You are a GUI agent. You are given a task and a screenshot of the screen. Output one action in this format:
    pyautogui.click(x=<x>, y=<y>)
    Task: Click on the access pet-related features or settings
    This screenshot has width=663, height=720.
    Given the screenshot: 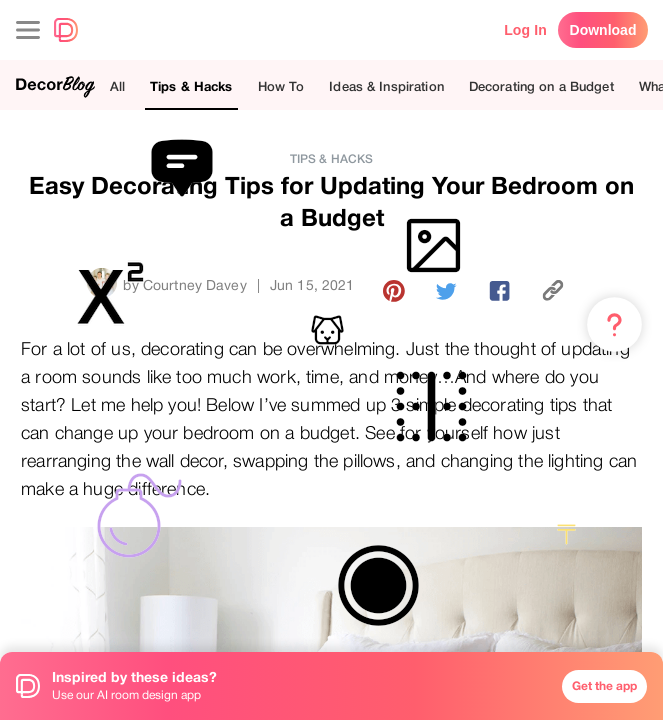 What is the action you would take?
    pyautogui.click(x=327, y=330)
    